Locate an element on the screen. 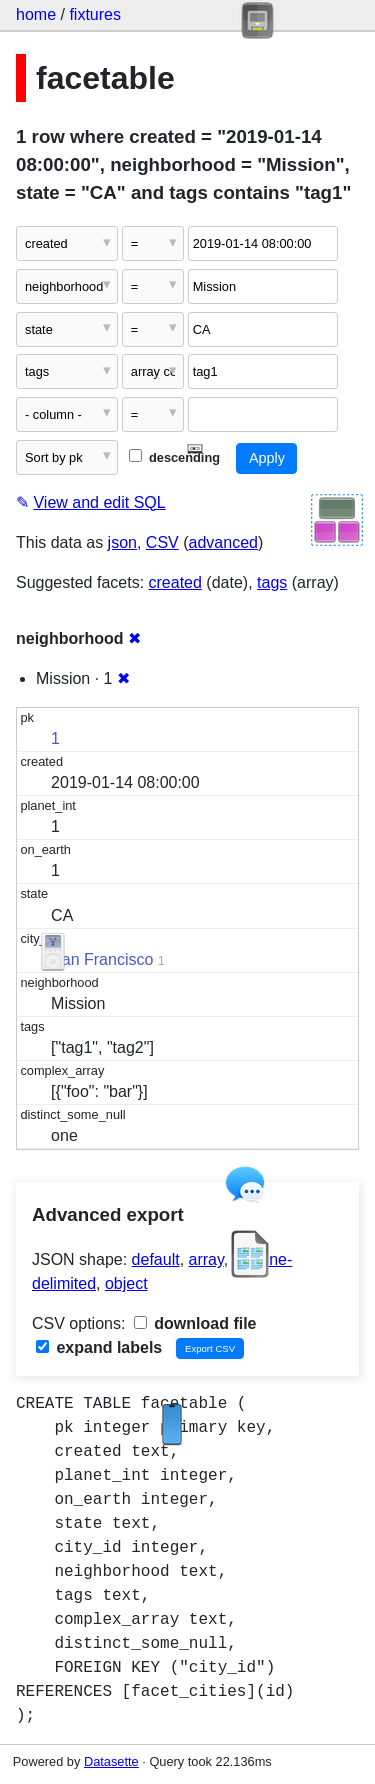  indicates terminal session recording is active is located at coordinates (195, 449).